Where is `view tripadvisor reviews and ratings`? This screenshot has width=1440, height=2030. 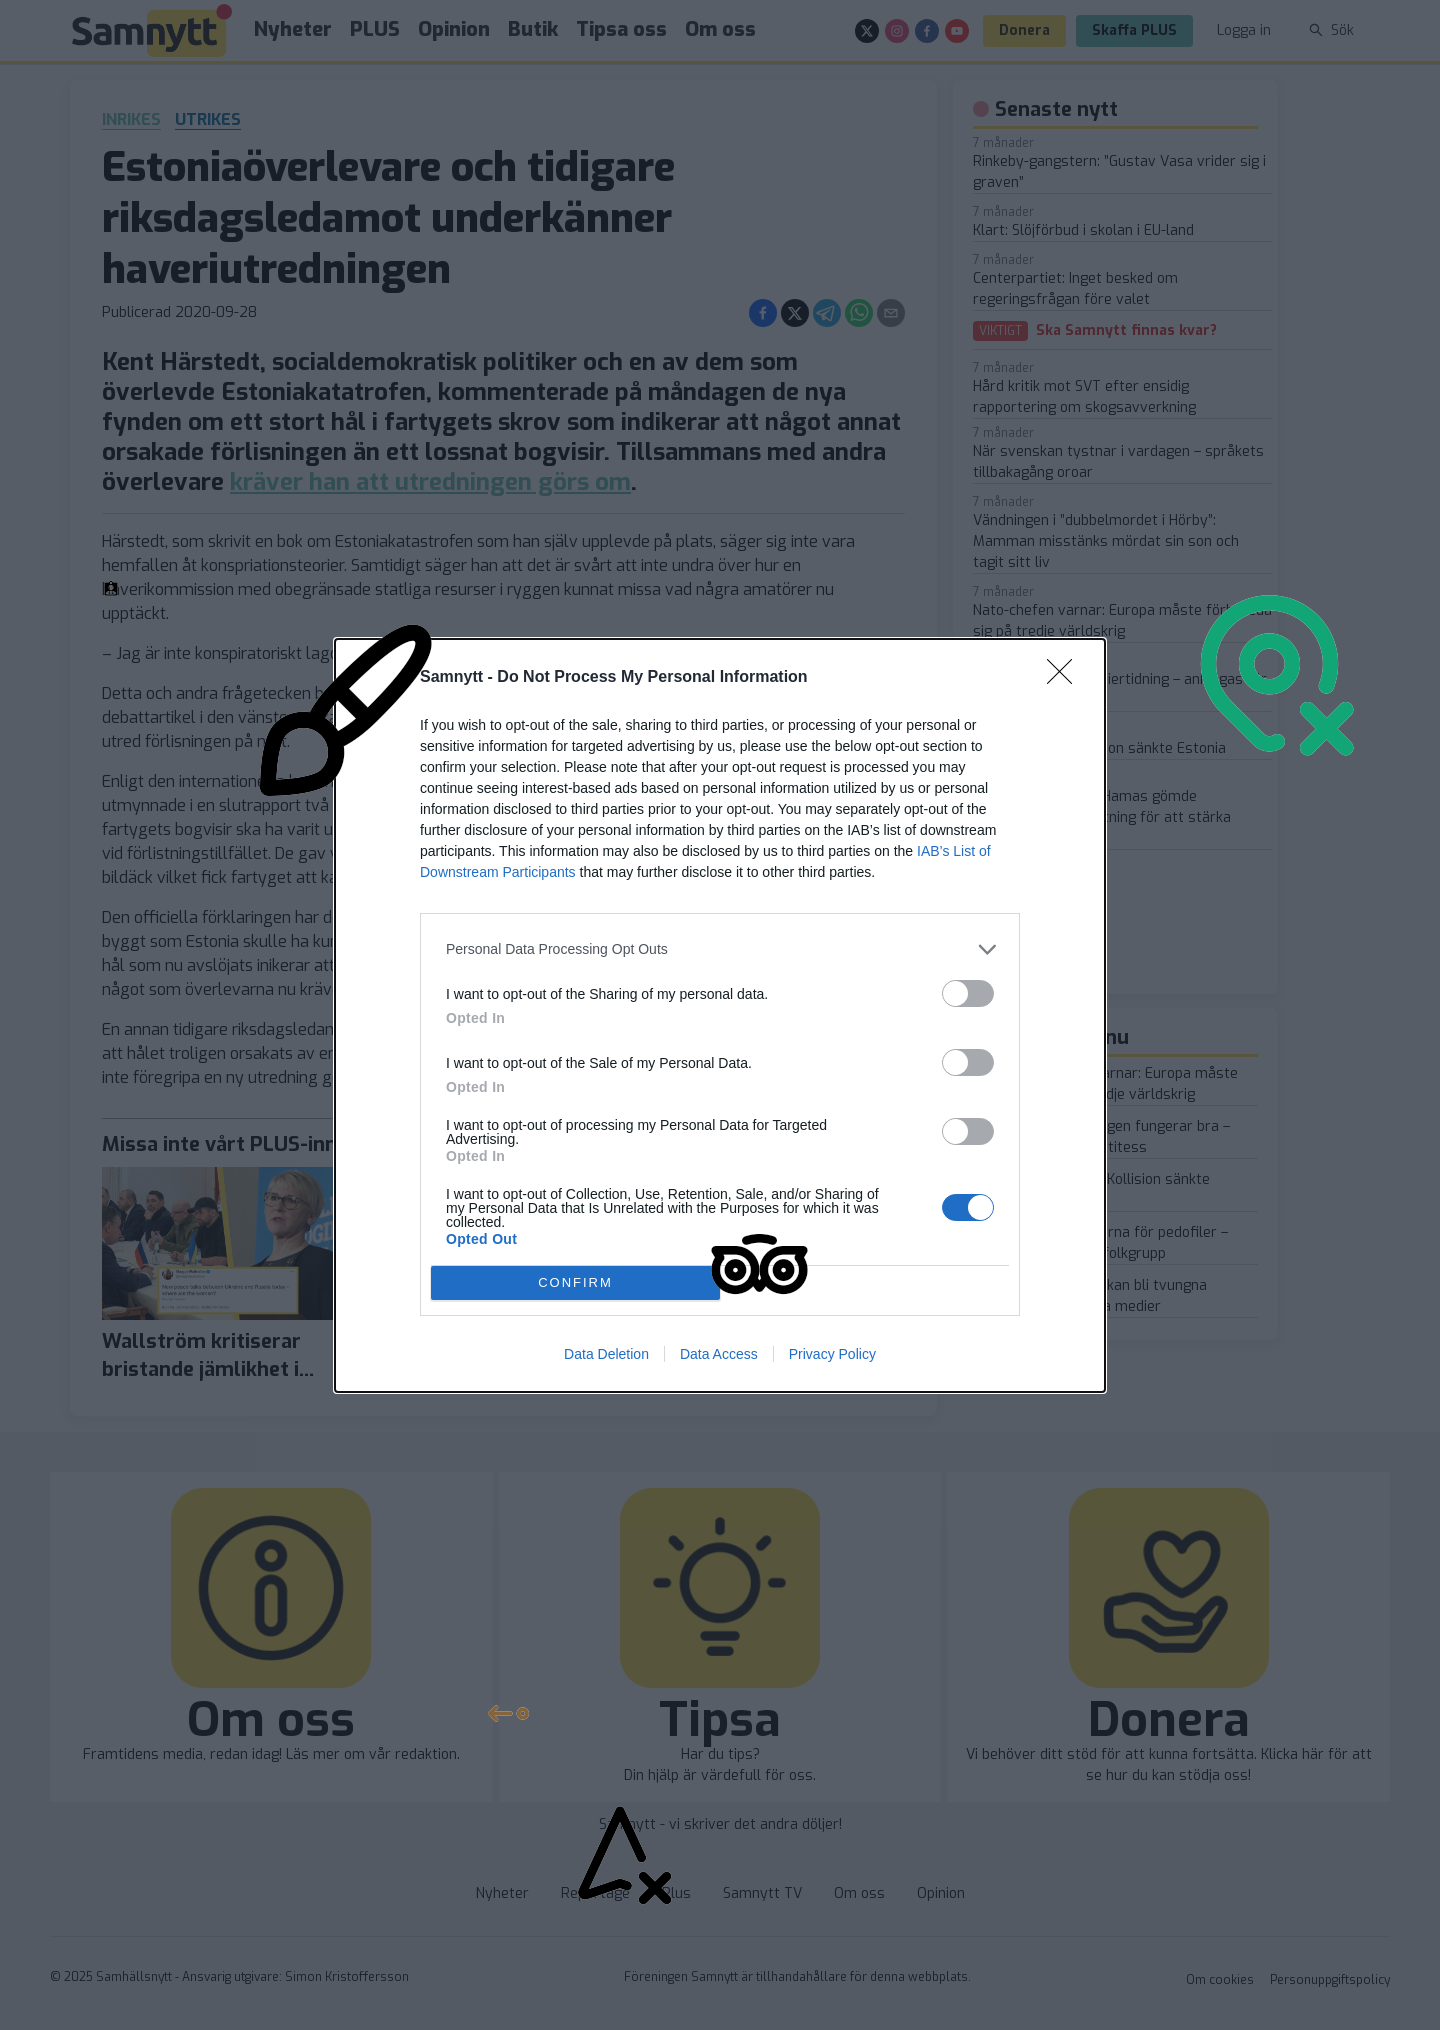
view tripadvisor reviews and ratings is located at coordinates (759, 1263).